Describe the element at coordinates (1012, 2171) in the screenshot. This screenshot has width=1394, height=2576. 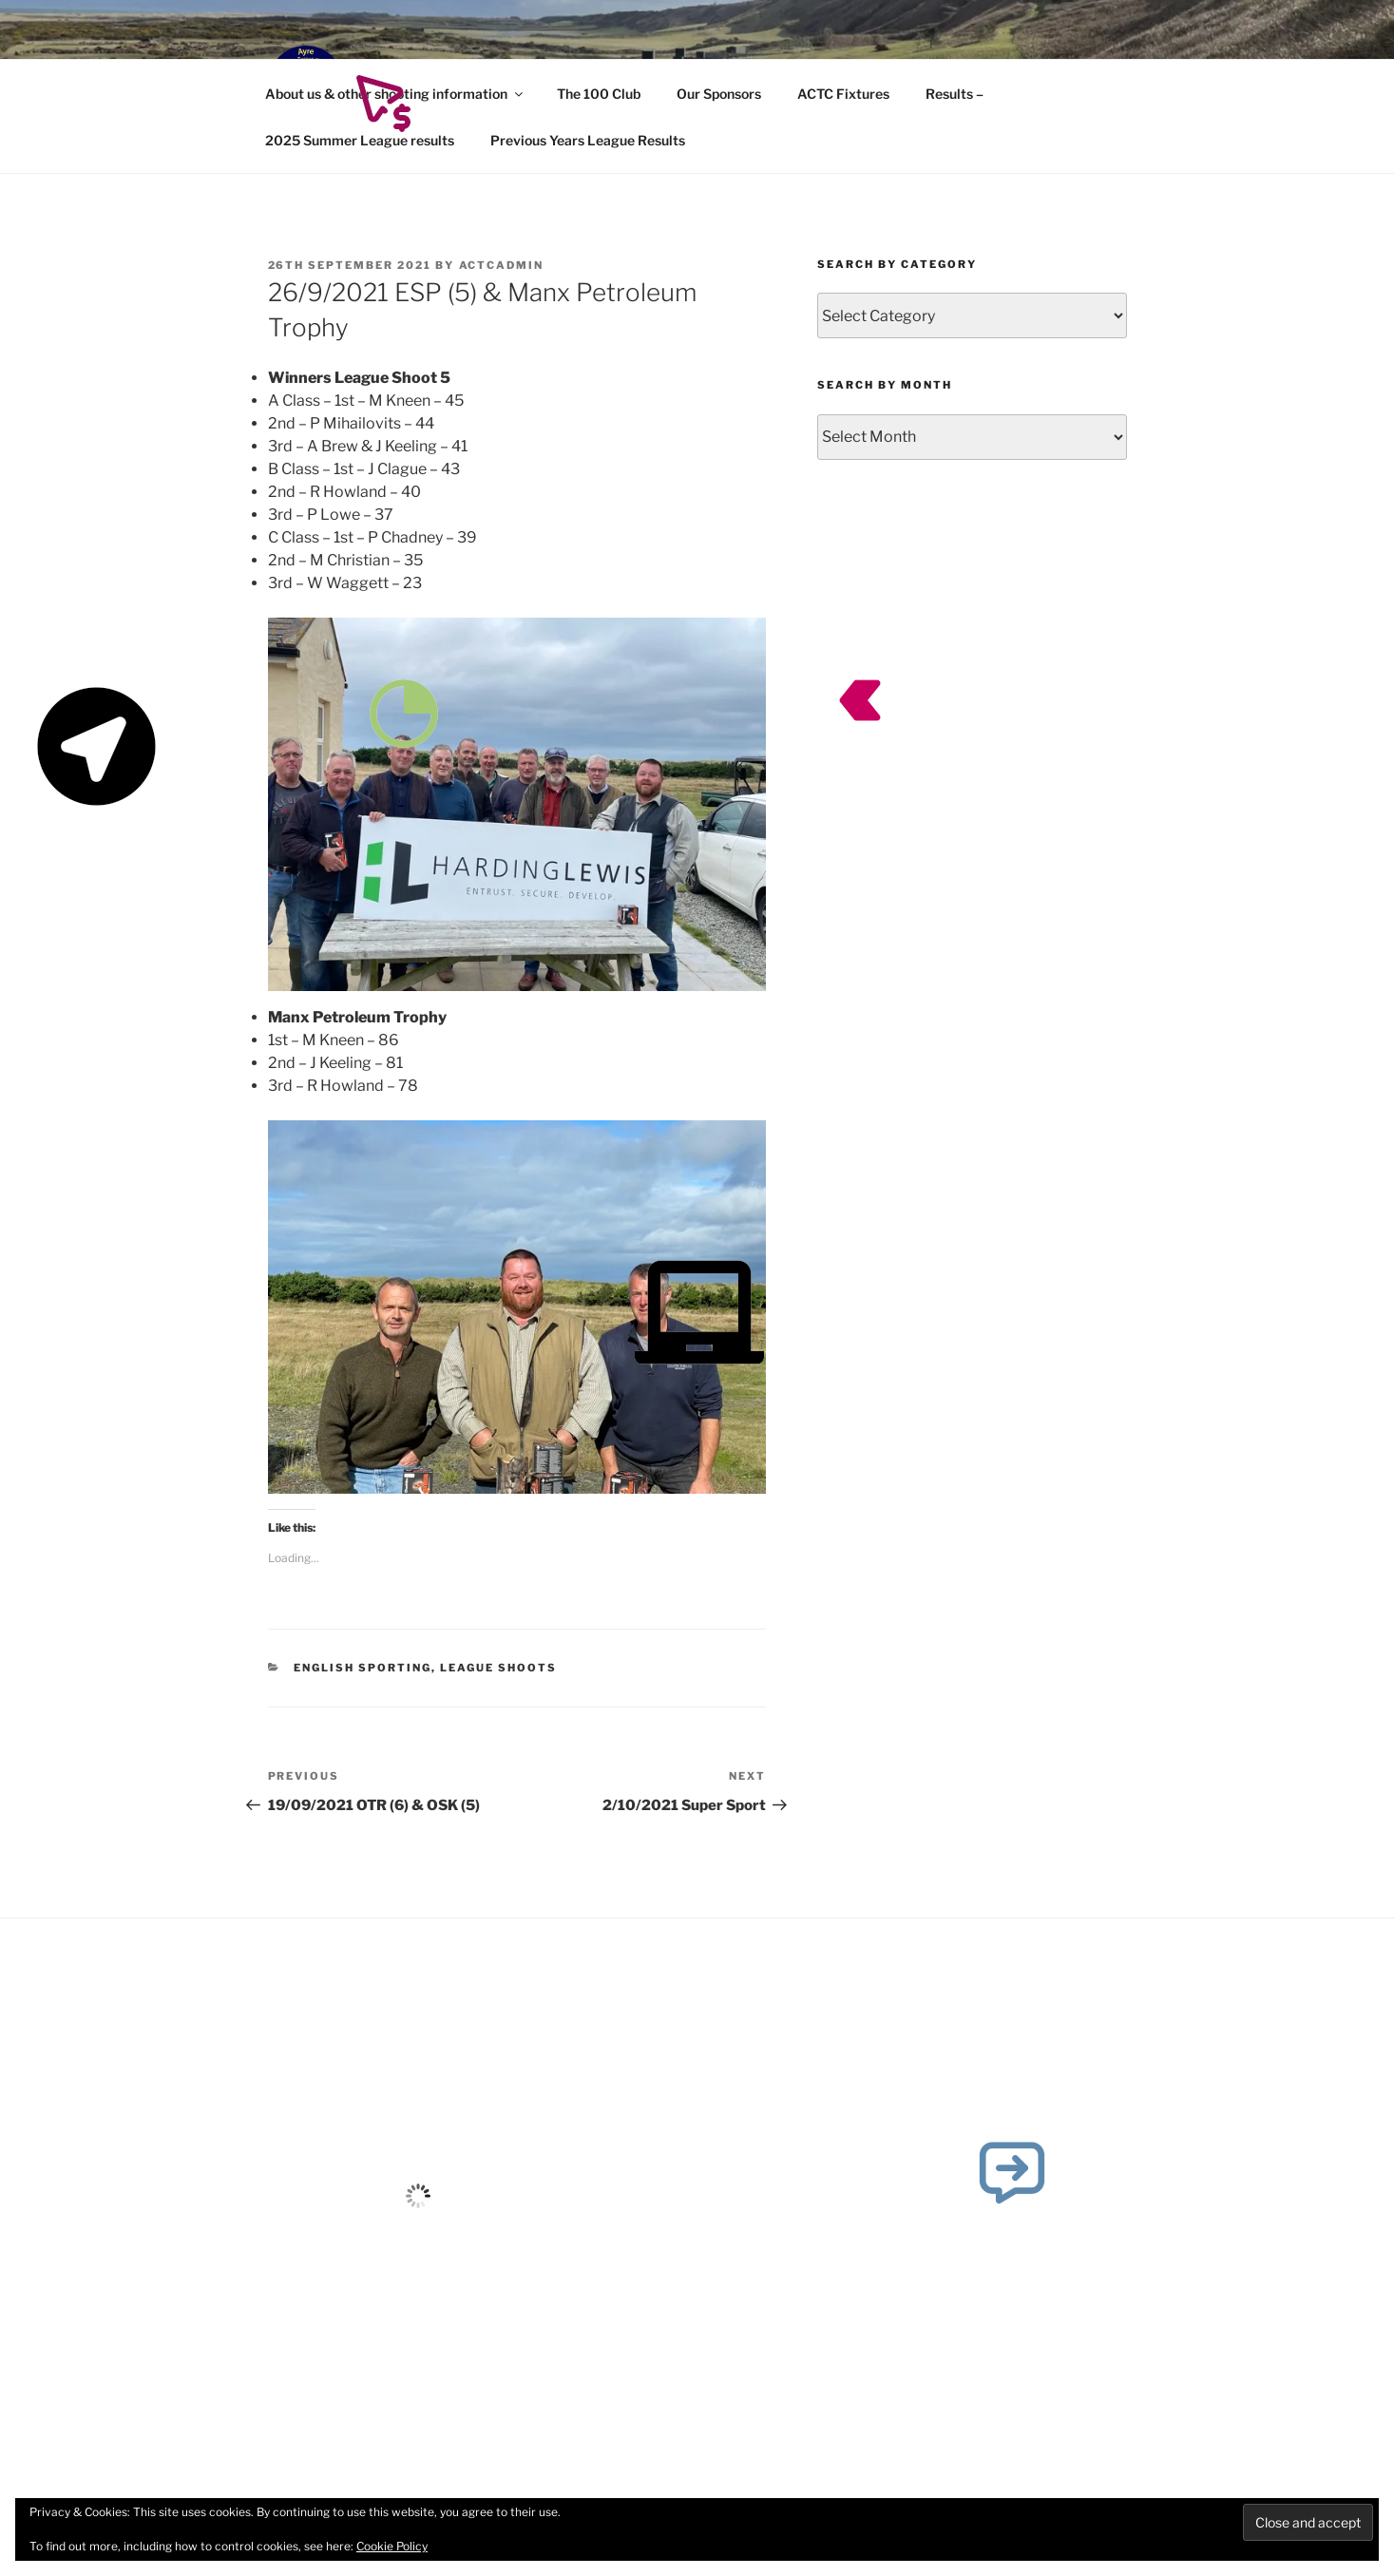
I see `forward a message to another recipient` at that location.